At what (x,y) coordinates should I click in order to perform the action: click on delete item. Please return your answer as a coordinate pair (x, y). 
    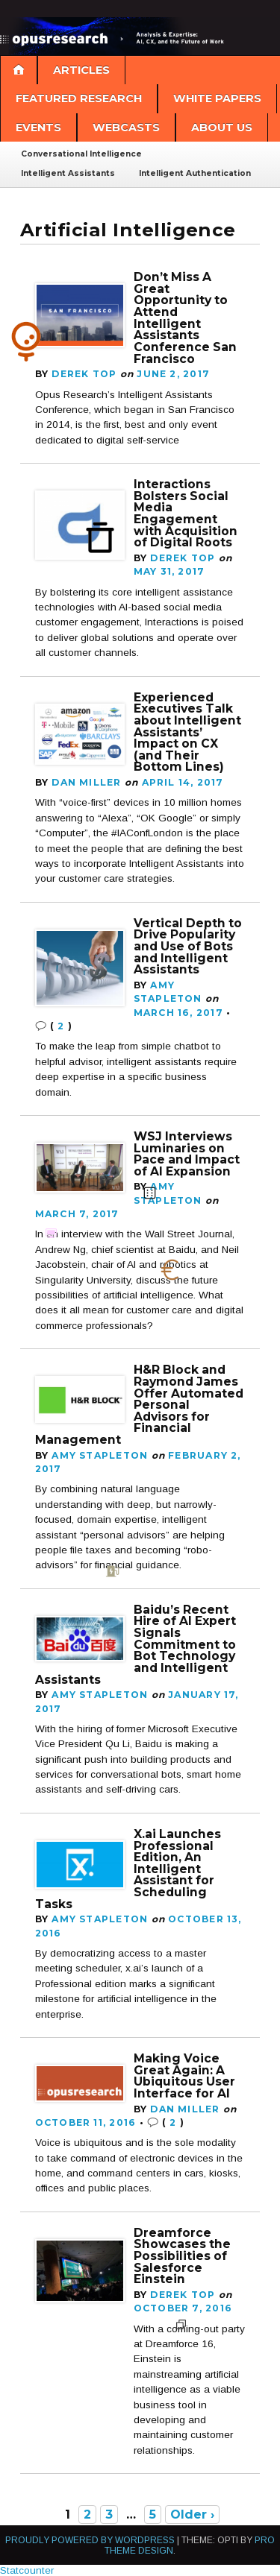
    Looking at the image, I should click on (100, 539).